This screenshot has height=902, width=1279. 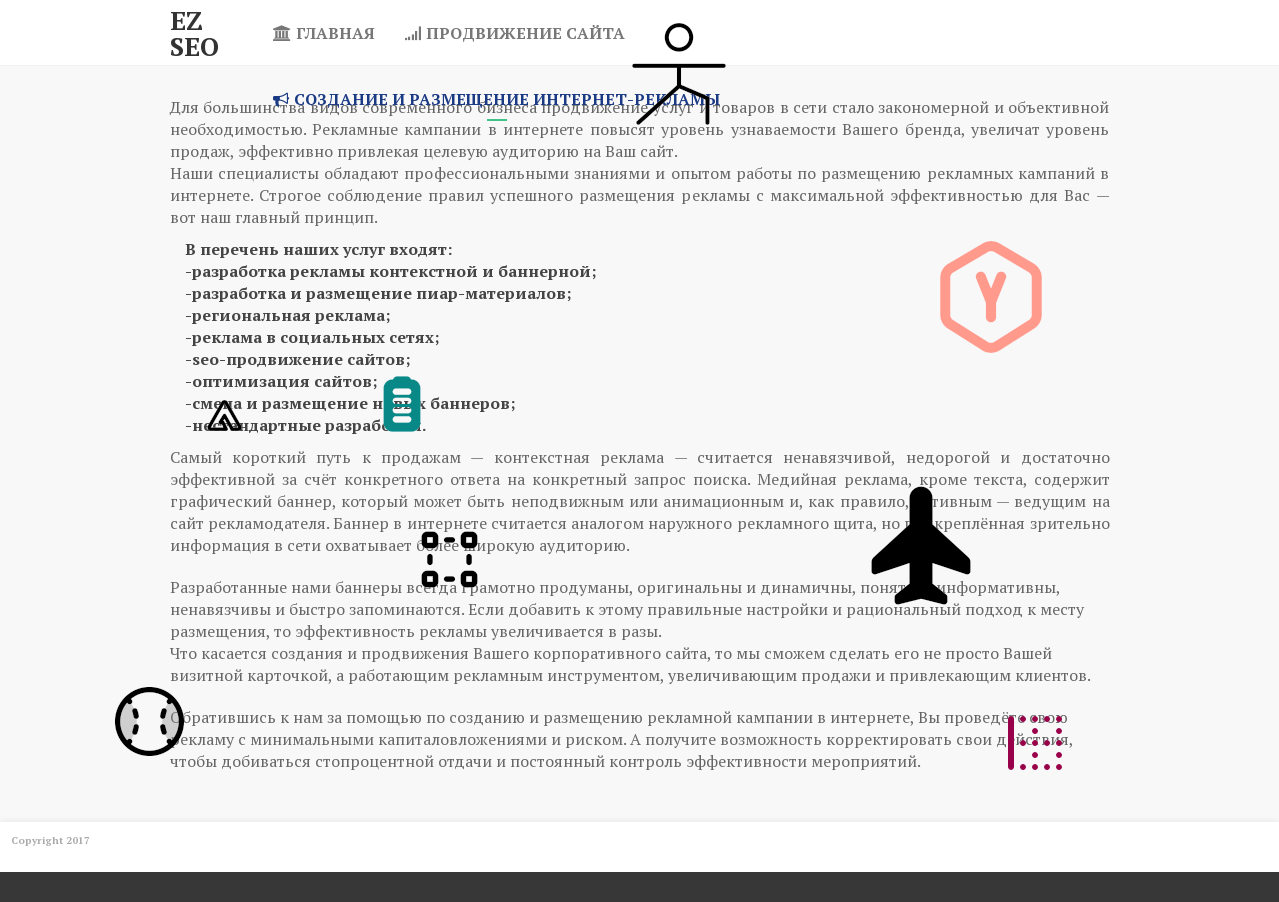 What do you see at coordinates (449, 559) in the screenshot?
I see `adjust transformation anchor point` at bounding box center [449, 559].